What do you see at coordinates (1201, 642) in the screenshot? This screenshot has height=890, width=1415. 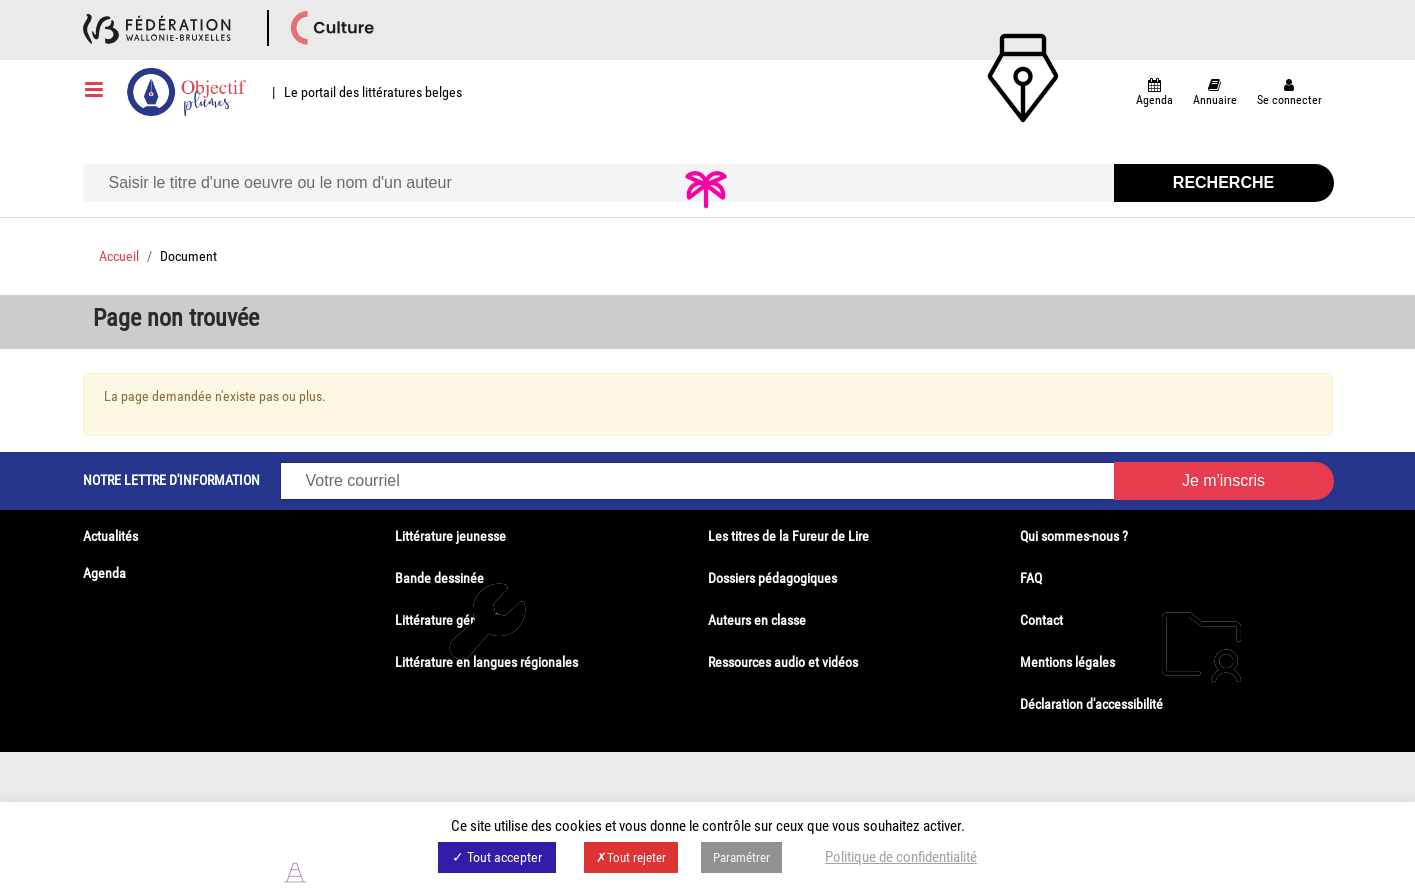 I see `access user-specific files or personal folder` at bounding box center [1201, 642].